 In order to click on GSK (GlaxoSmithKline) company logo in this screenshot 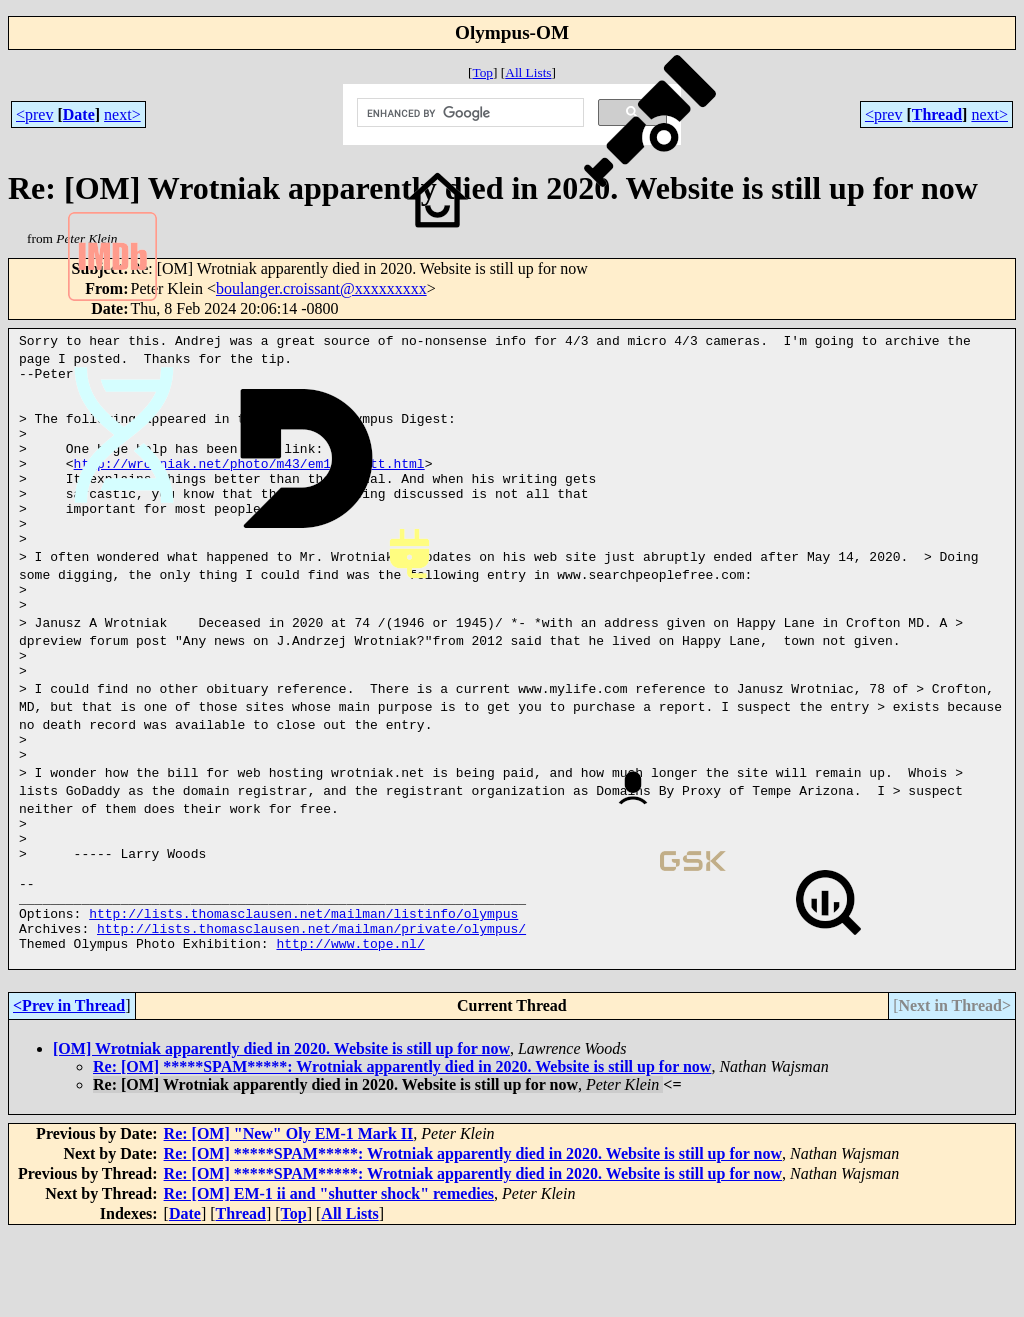, I will do `click(693, 861)`.